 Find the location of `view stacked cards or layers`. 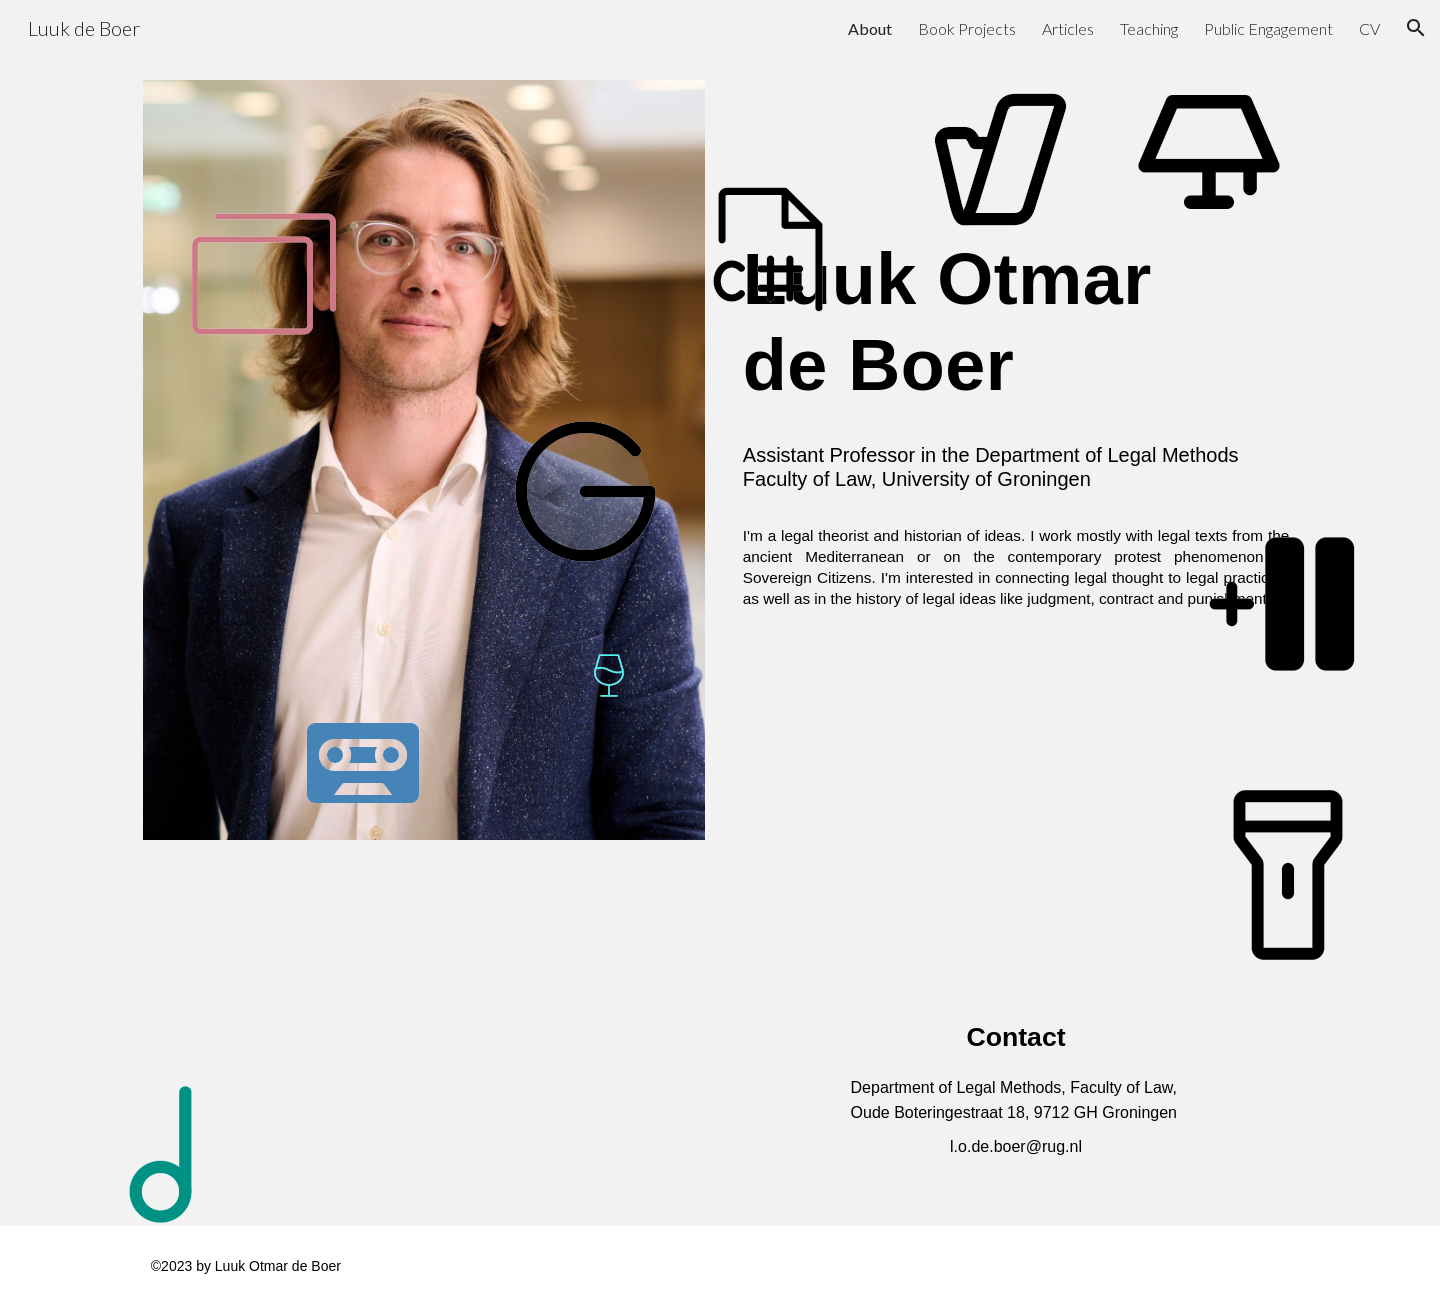

view stacked cards or layers is located at coordinates (264, 274).